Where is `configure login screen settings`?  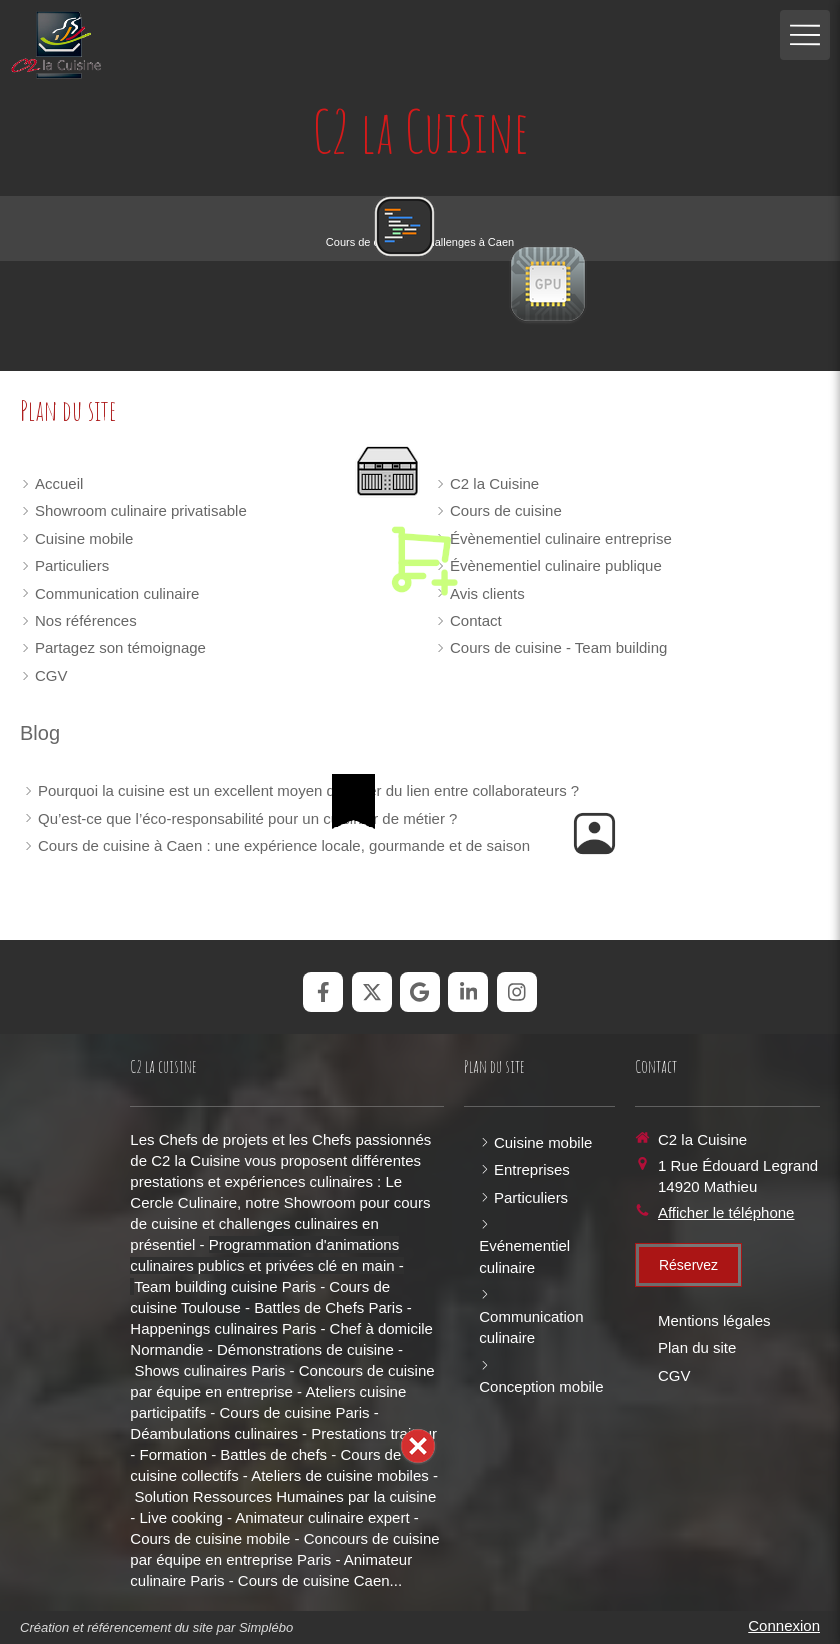
configure login screen settings is located at coordinates (594, 833).